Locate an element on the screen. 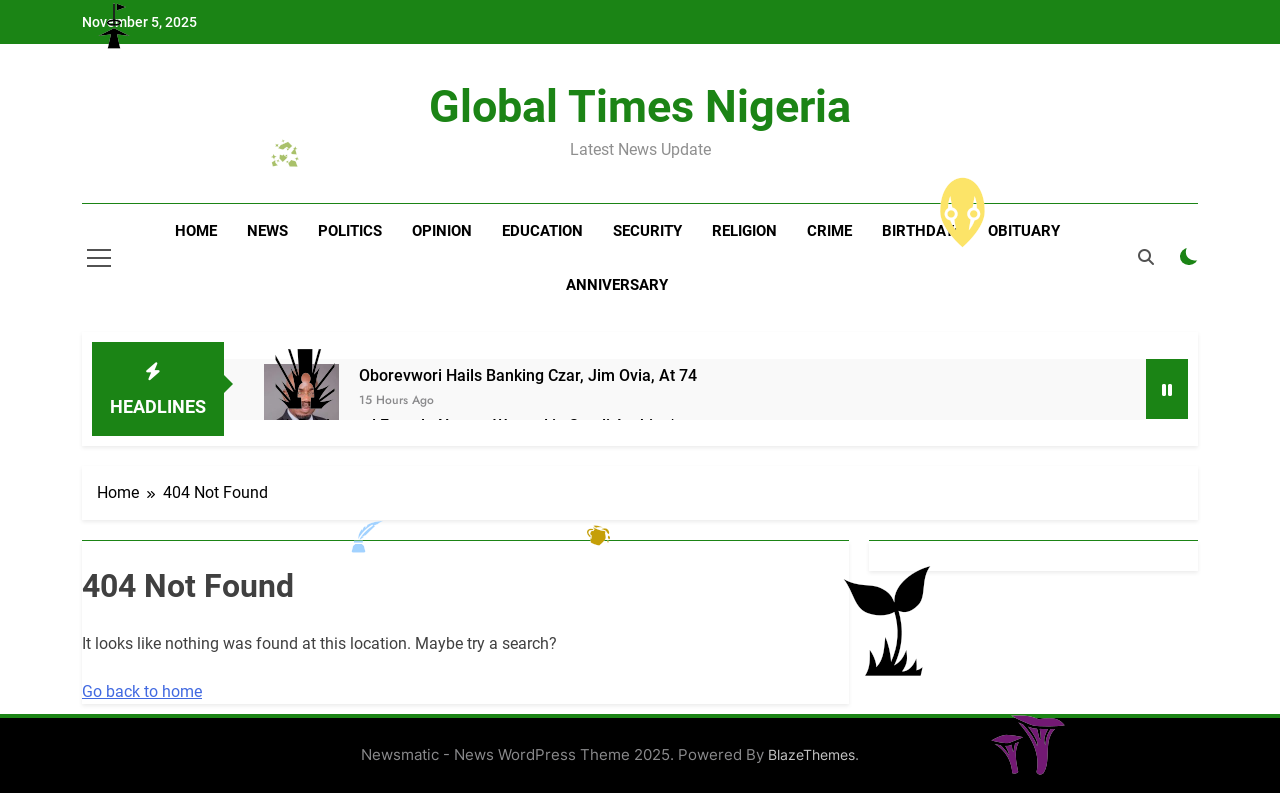 This screenshot has width=1280, height=793. navigate to objective marker is located at coordinates (114, 26).